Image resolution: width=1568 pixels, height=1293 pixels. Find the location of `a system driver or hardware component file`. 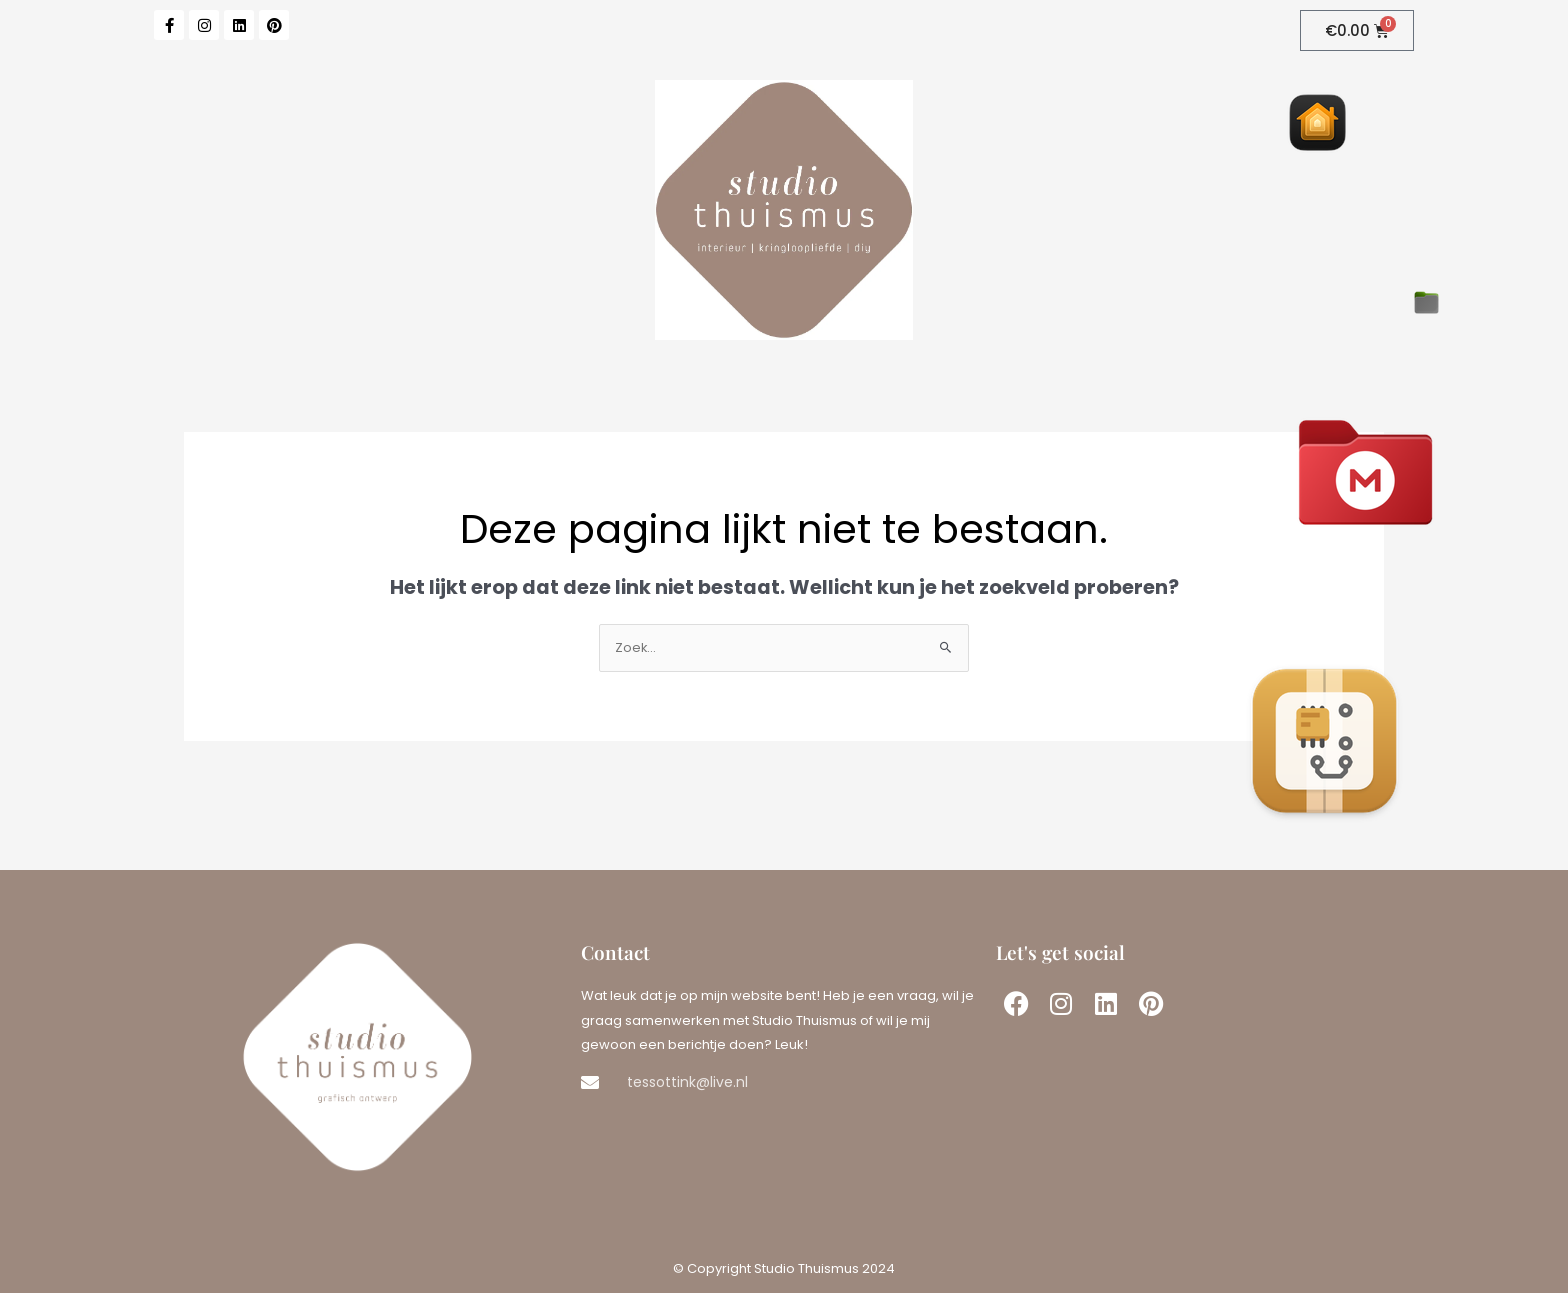

a system driver or hardware component file is located at coordinates (1324, 743).